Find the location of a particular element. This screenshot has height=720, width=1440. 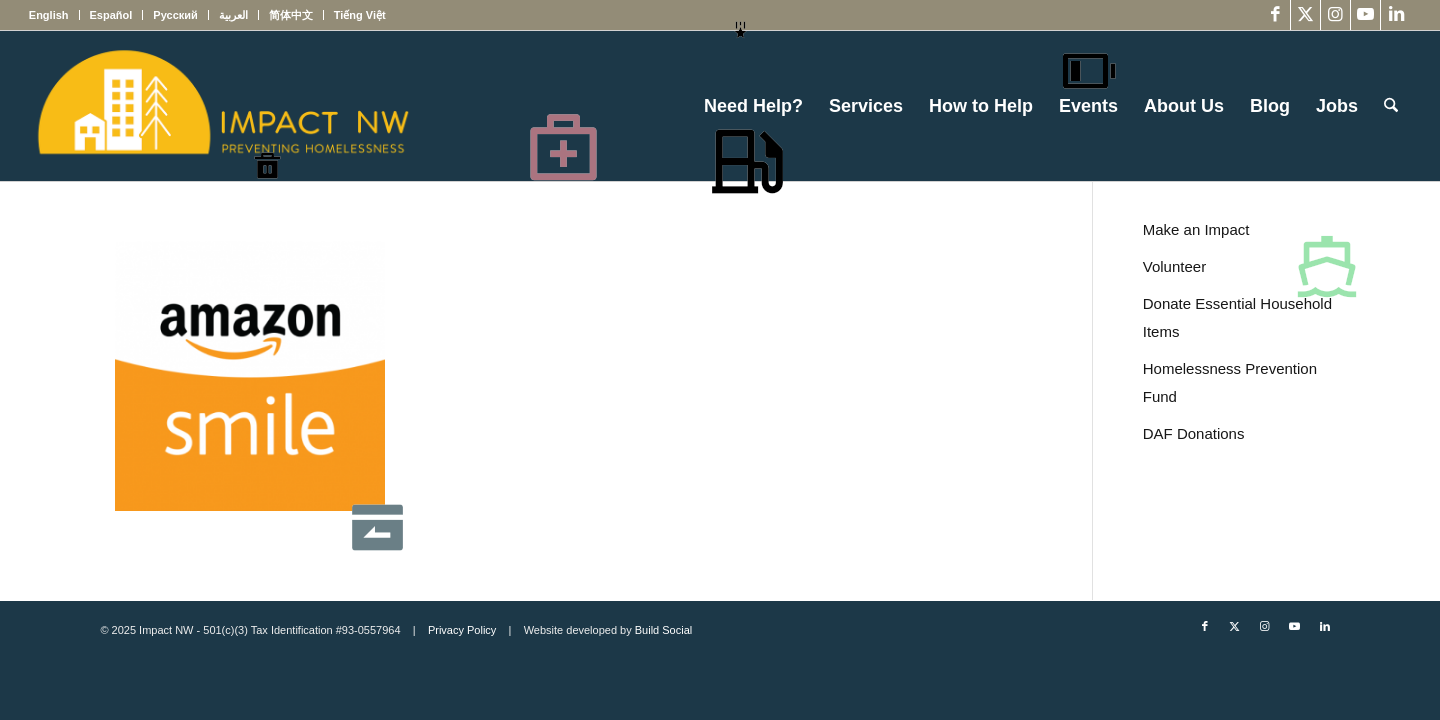

delete selected item is located at coordinates (267, 165).